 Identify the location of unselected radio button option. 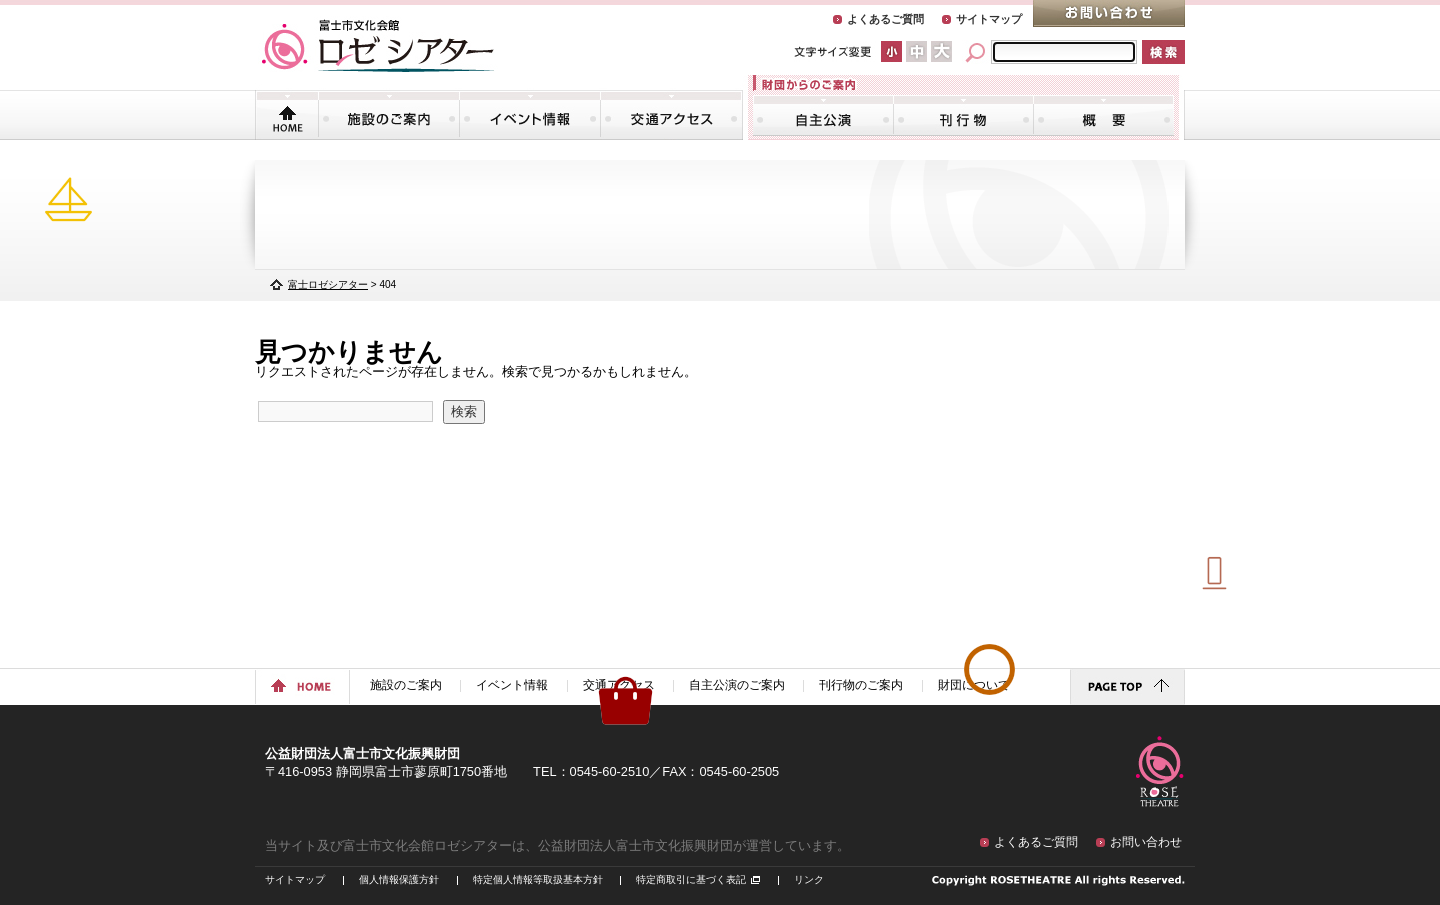
(989, 669).